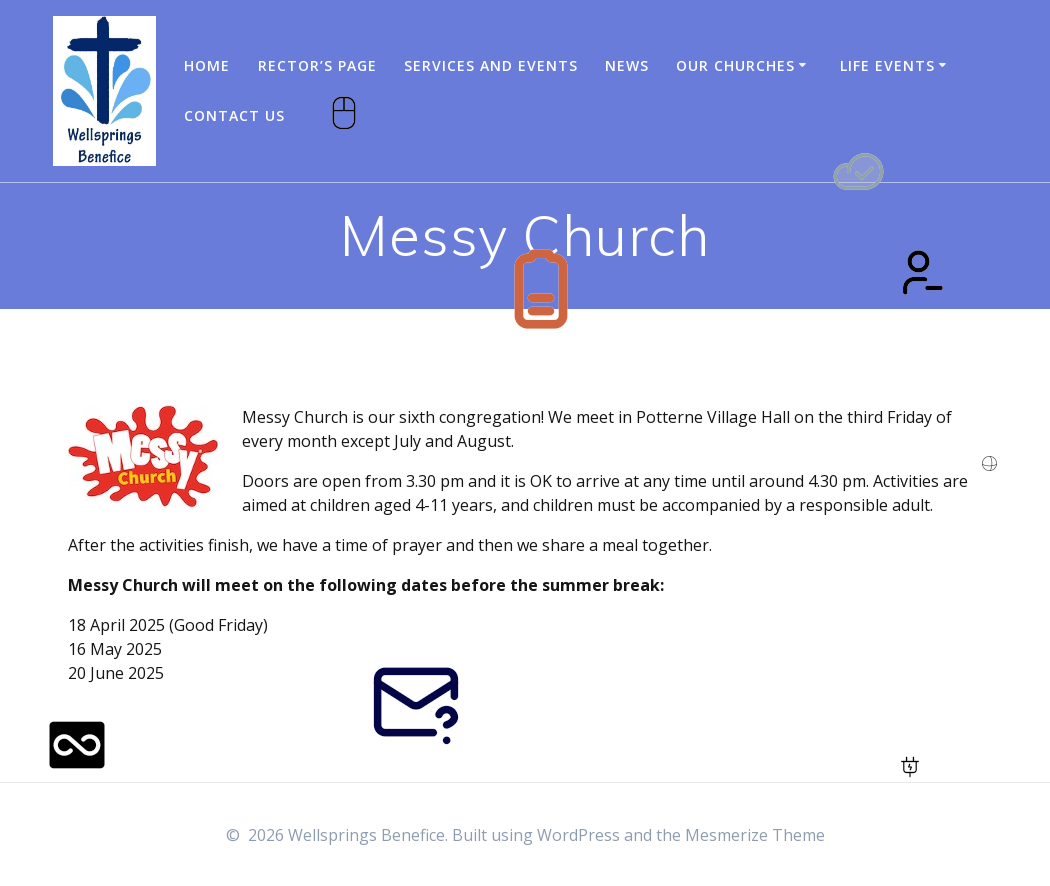  Describe the element at coordinates (416, 702) in the screenshot. I see `access email help or support` at that location.